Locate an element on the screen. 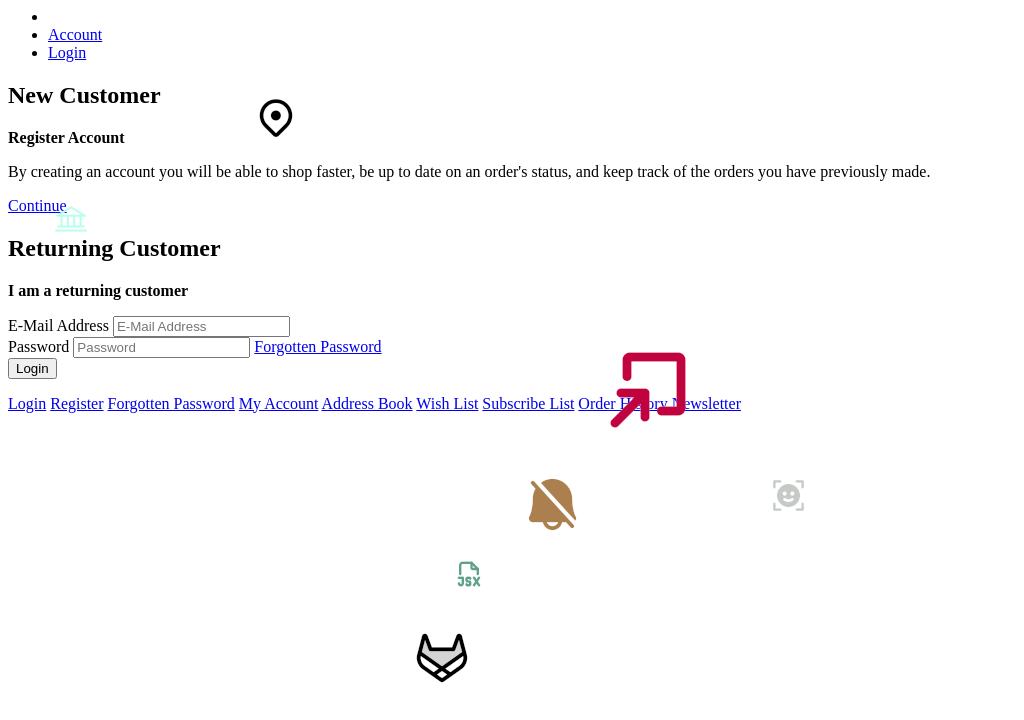 The height and width of the screenshot is (720, 1024). open GitLab repository is located at coordinates (442, 657).